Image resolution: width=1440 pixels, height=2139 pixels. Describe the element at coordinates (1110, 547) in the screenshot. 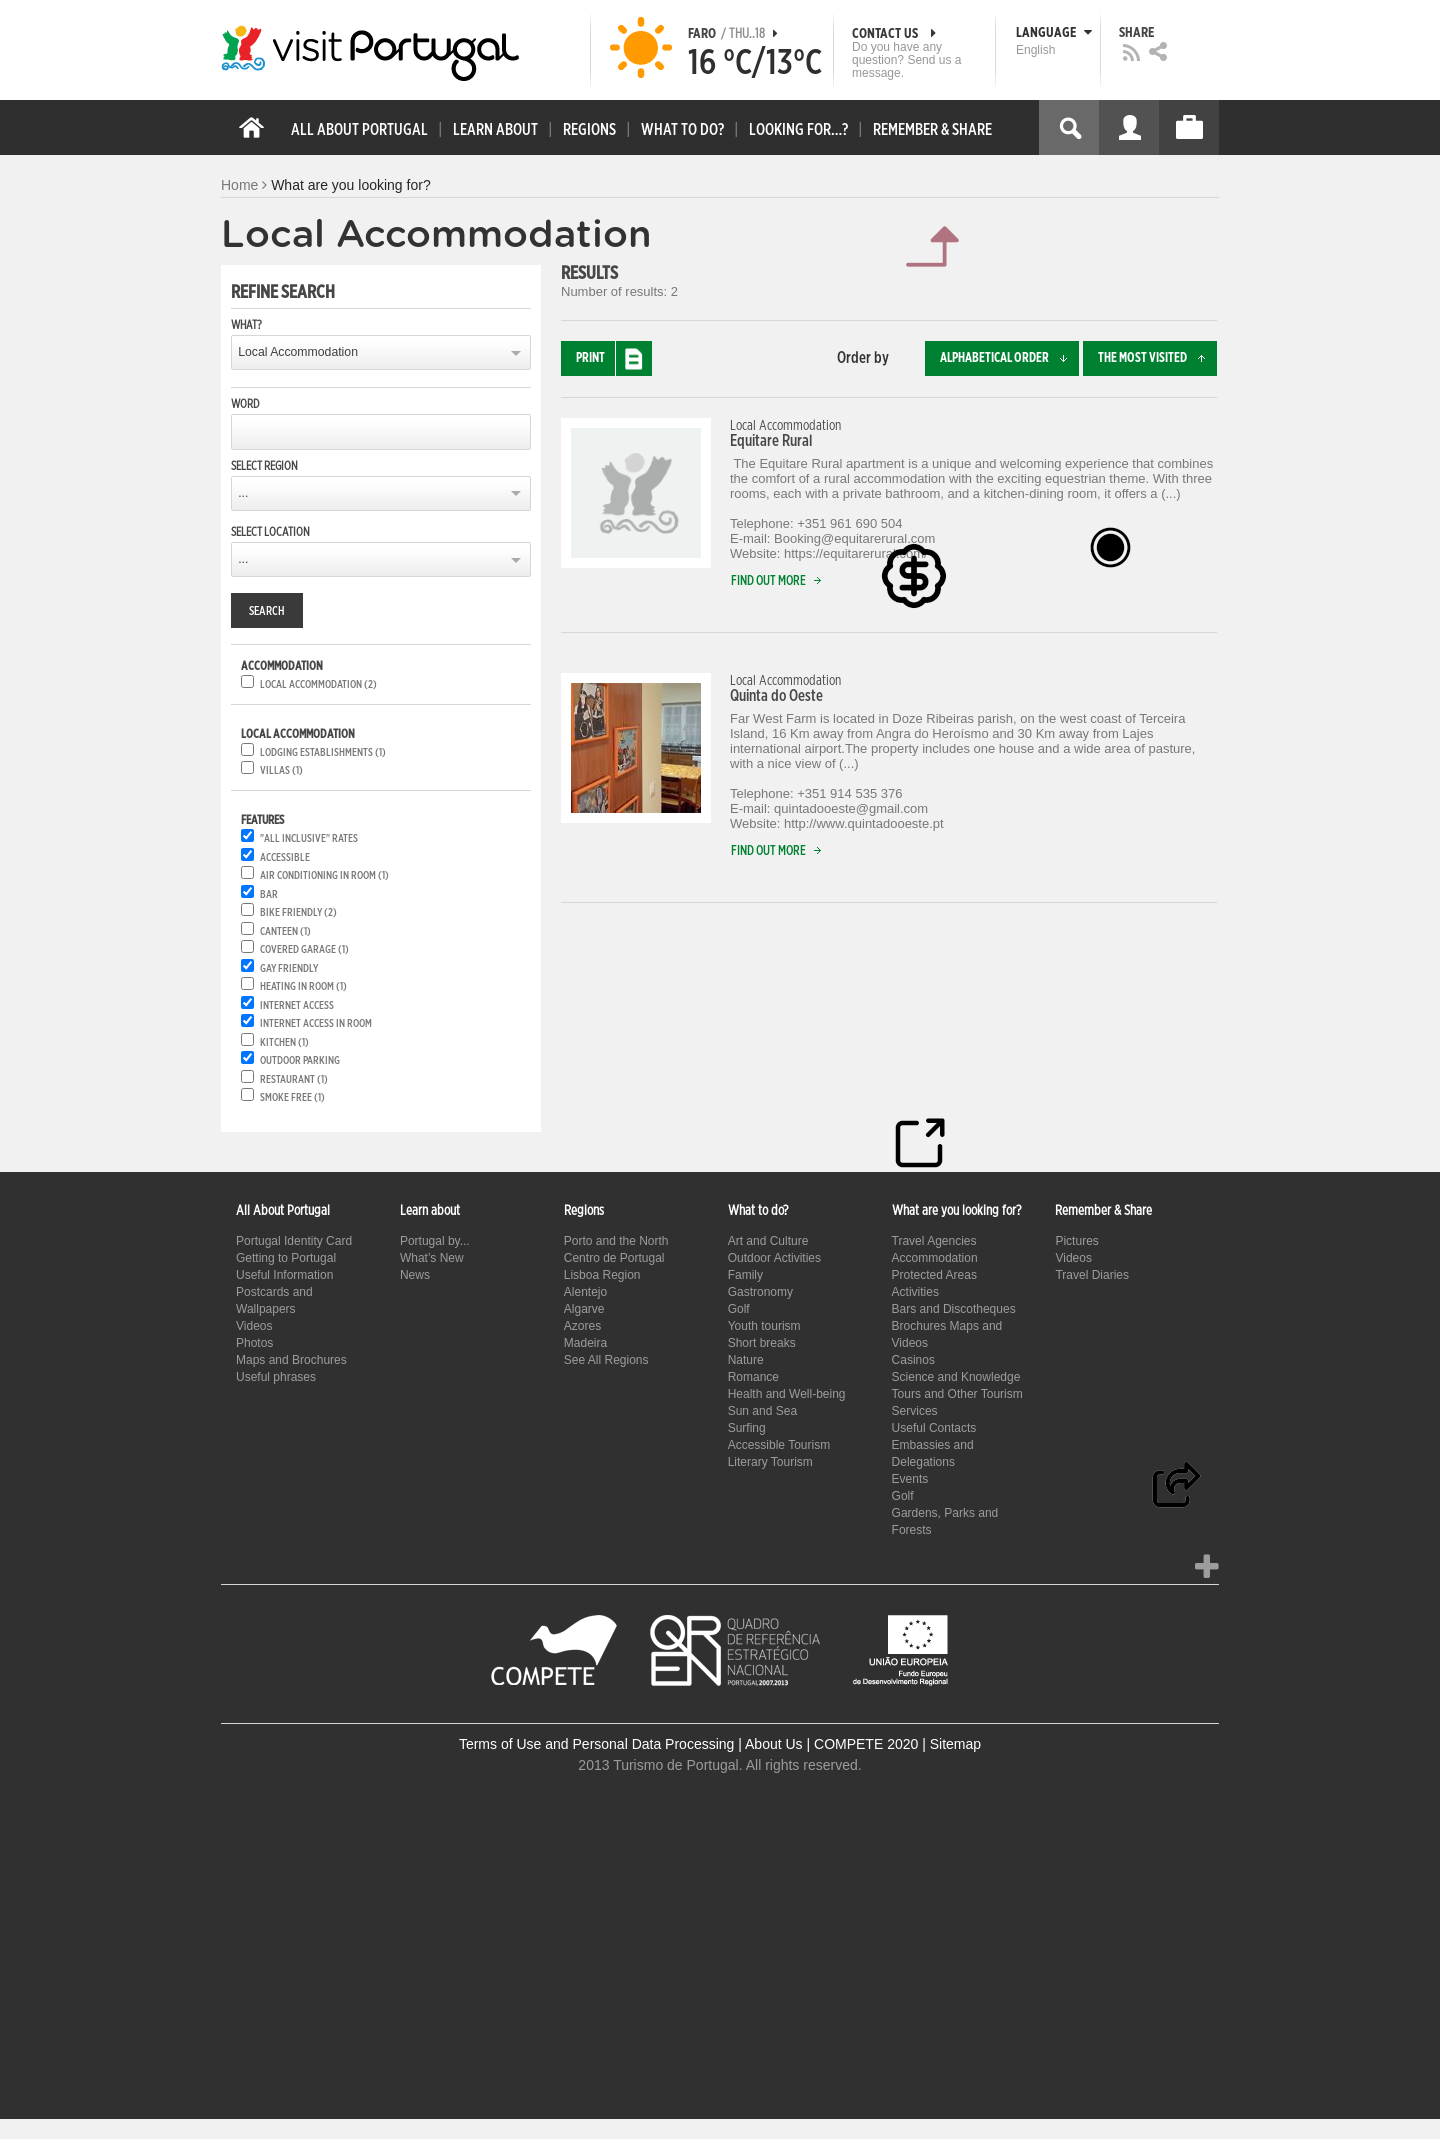

I see `start recording audio or video` at that location.